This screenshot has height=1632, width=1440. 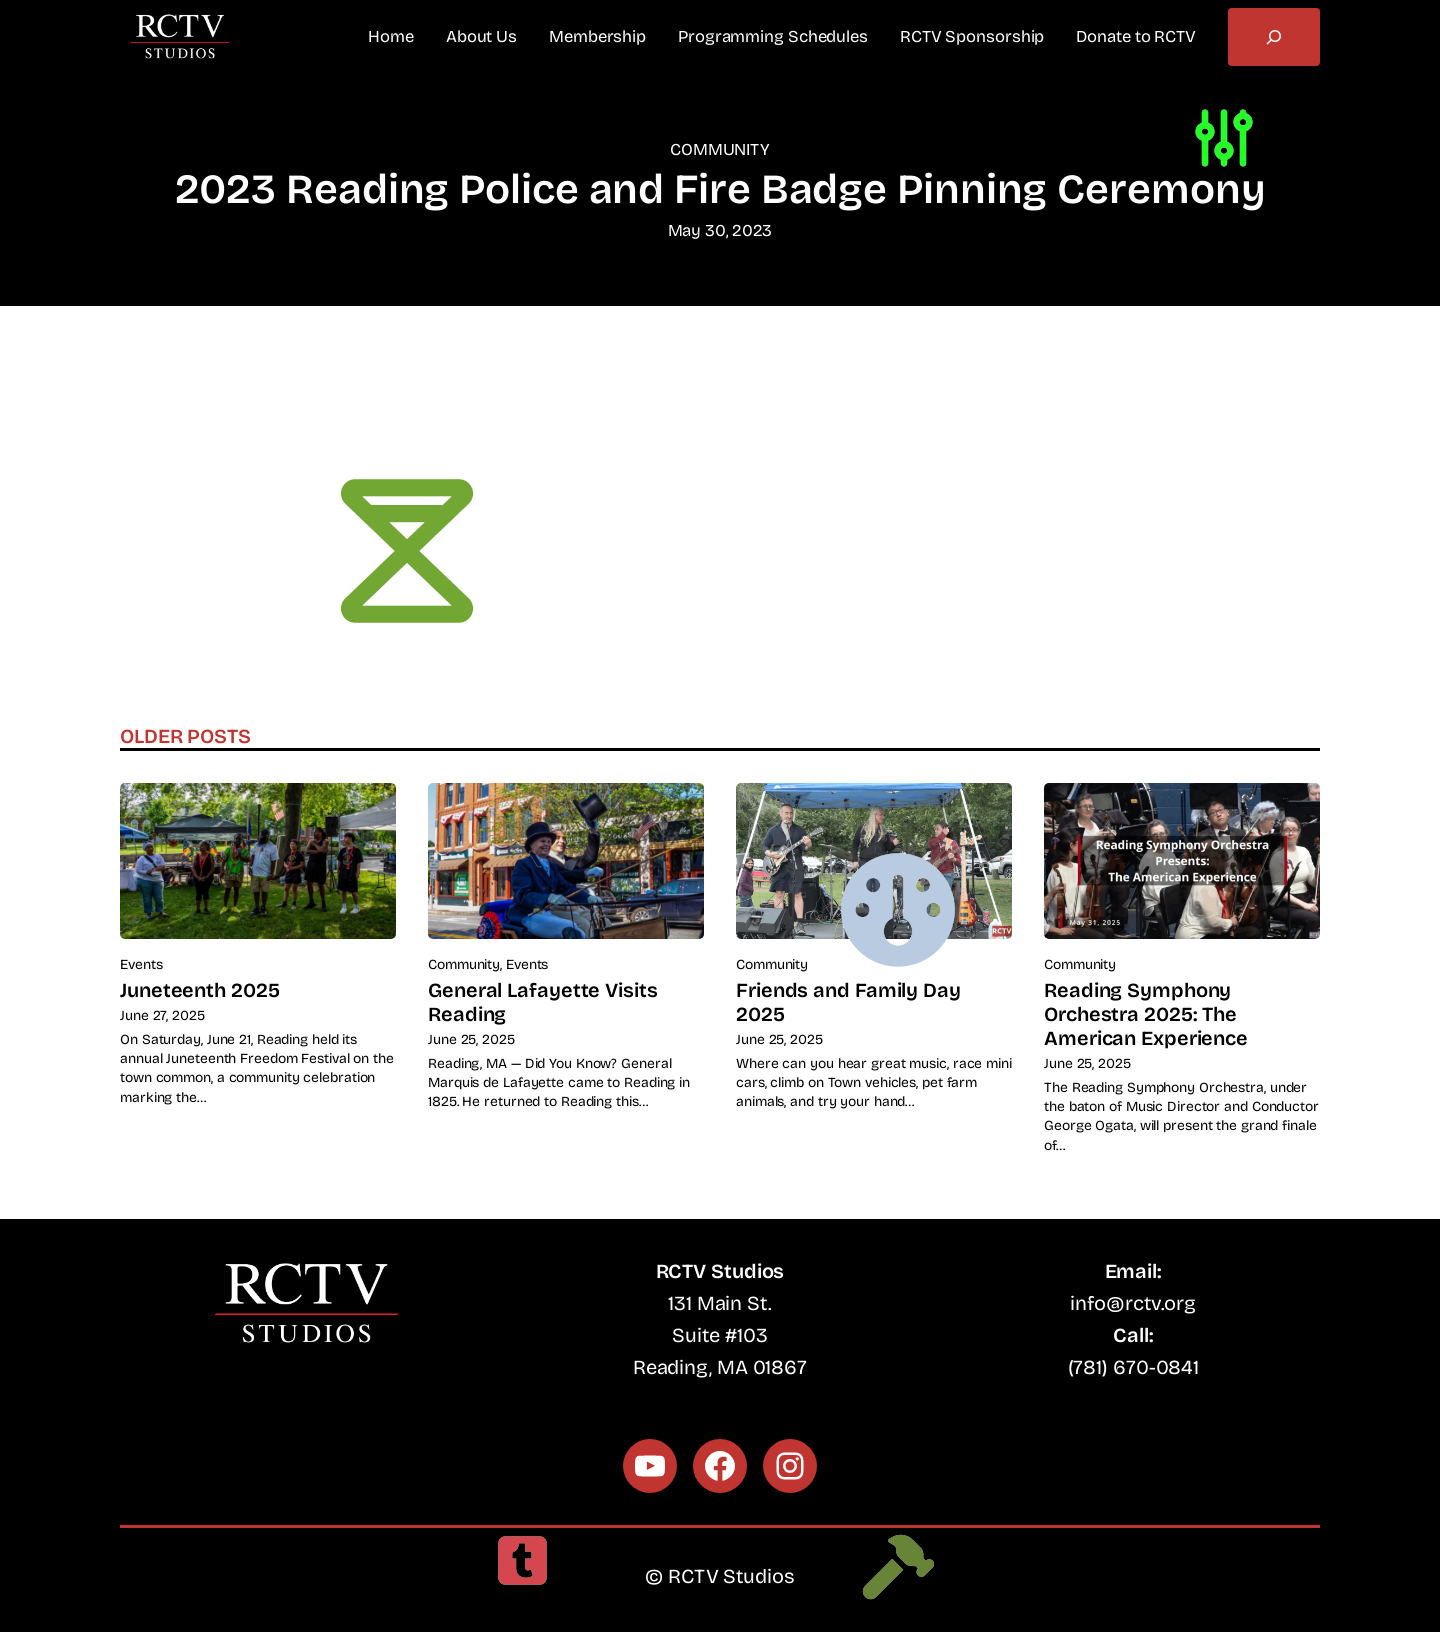 What do you see at coordinates (898, 910) in the screenshot?
I see `view performance metrics or system speed` at bounding box center [898, 910].